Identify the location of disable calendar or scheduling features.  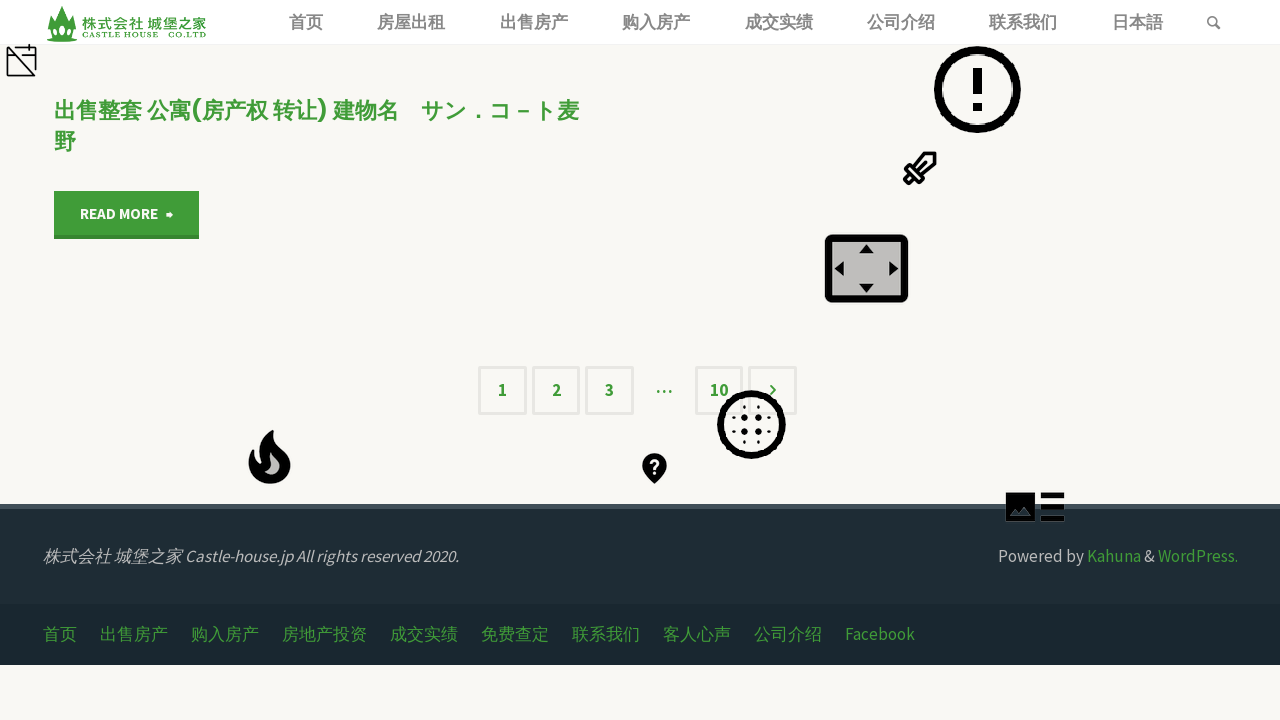
(21, 61).